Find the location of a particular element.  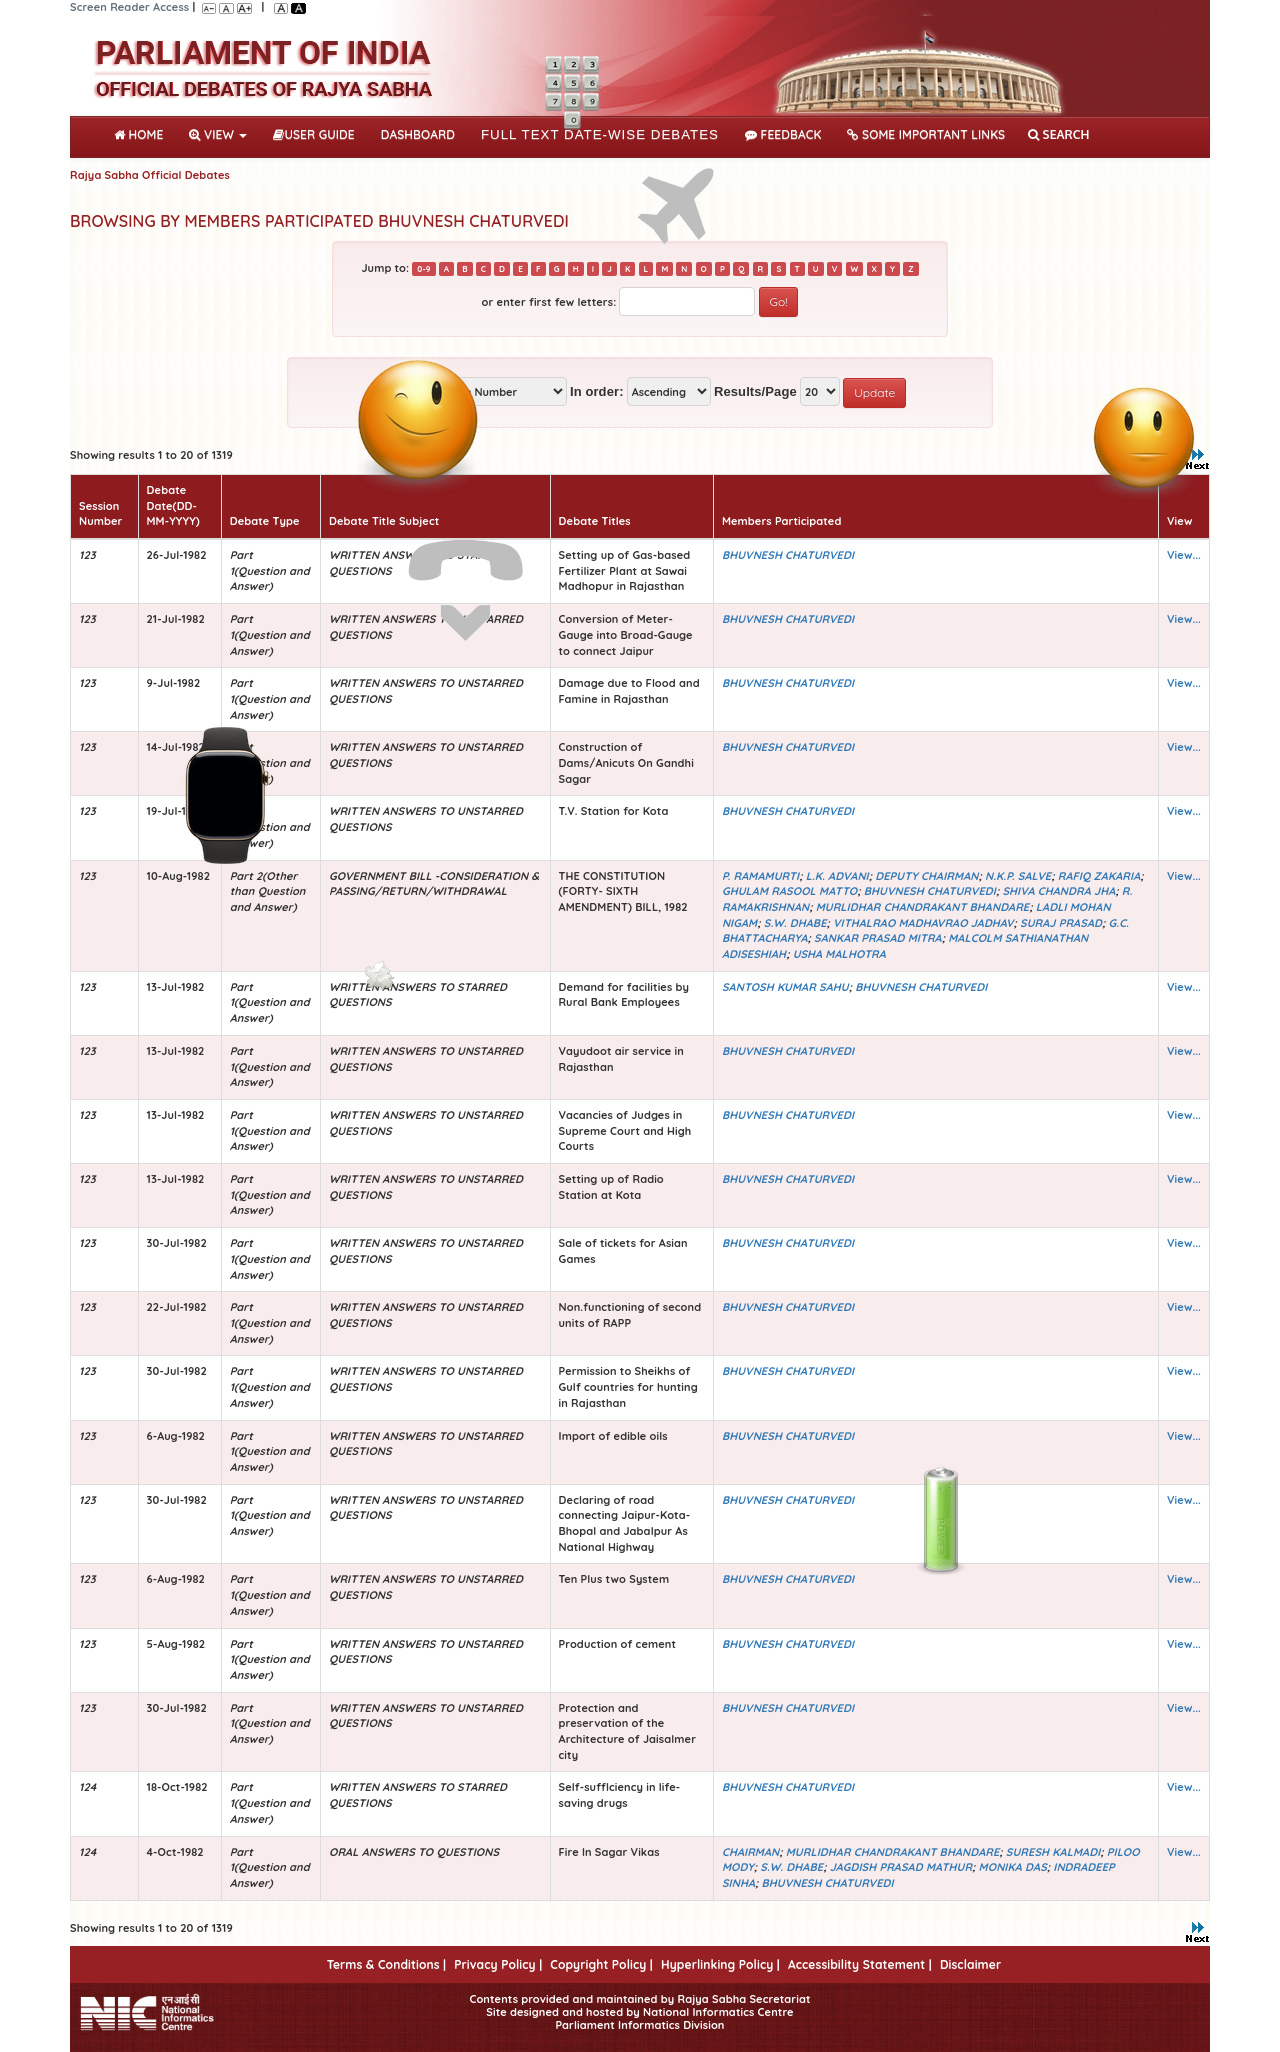

insert a wink emoji into your message is located at coordinates (418, 425).